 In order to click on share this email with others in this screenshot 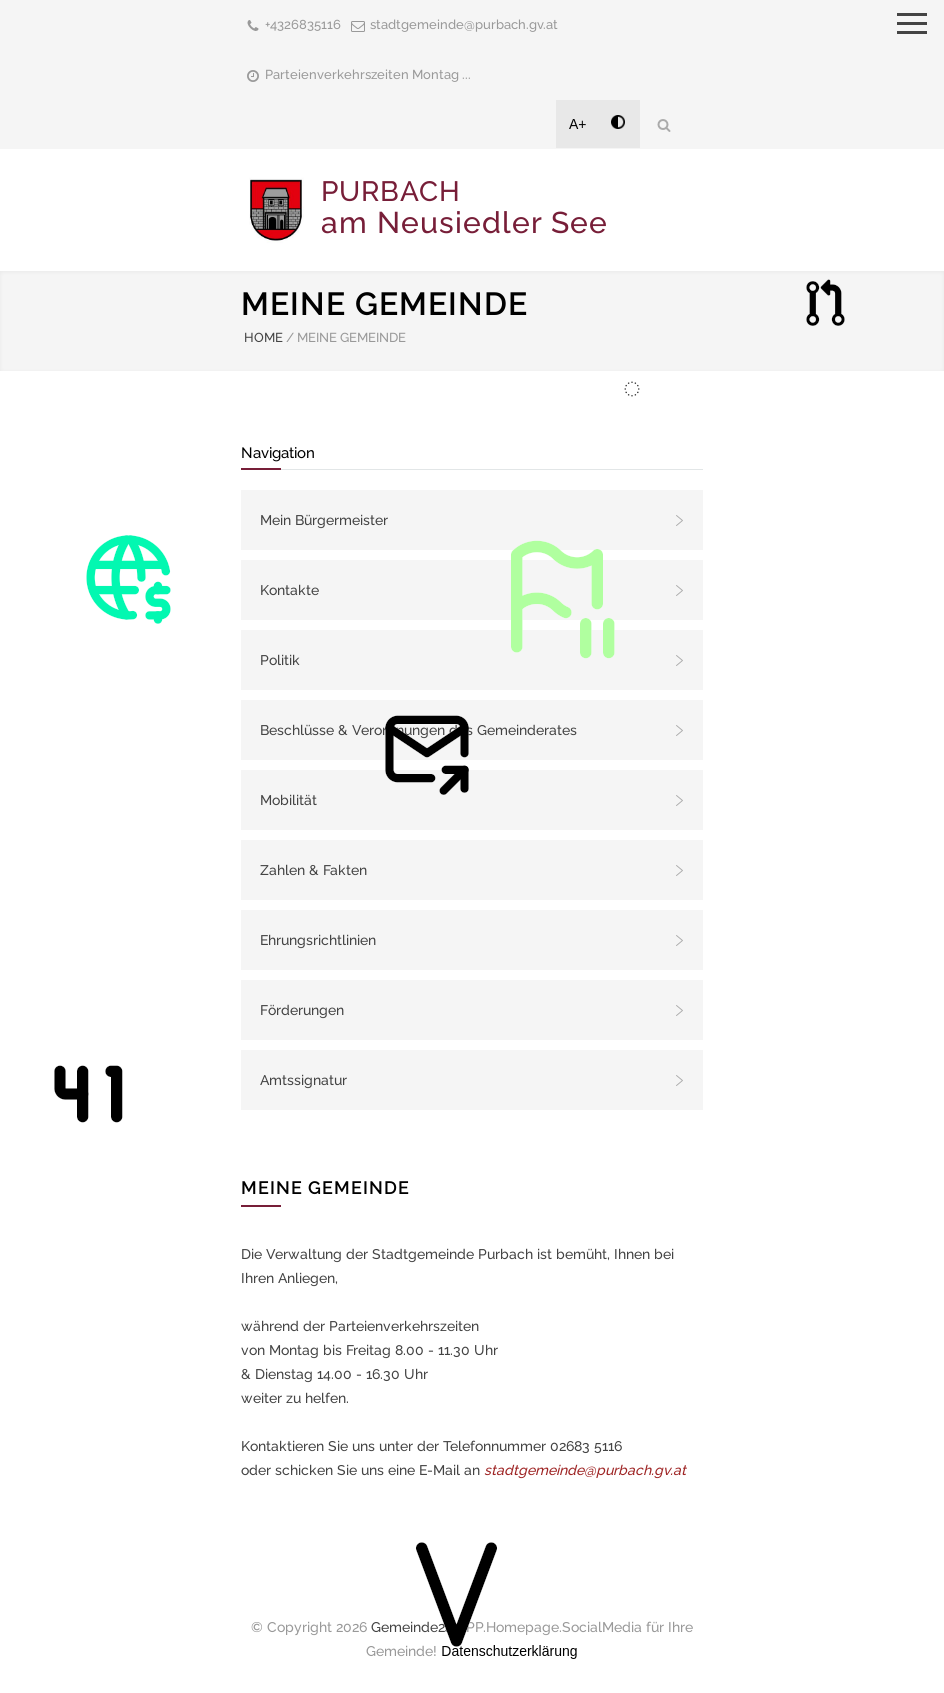, I will do `click(427, 749)`.